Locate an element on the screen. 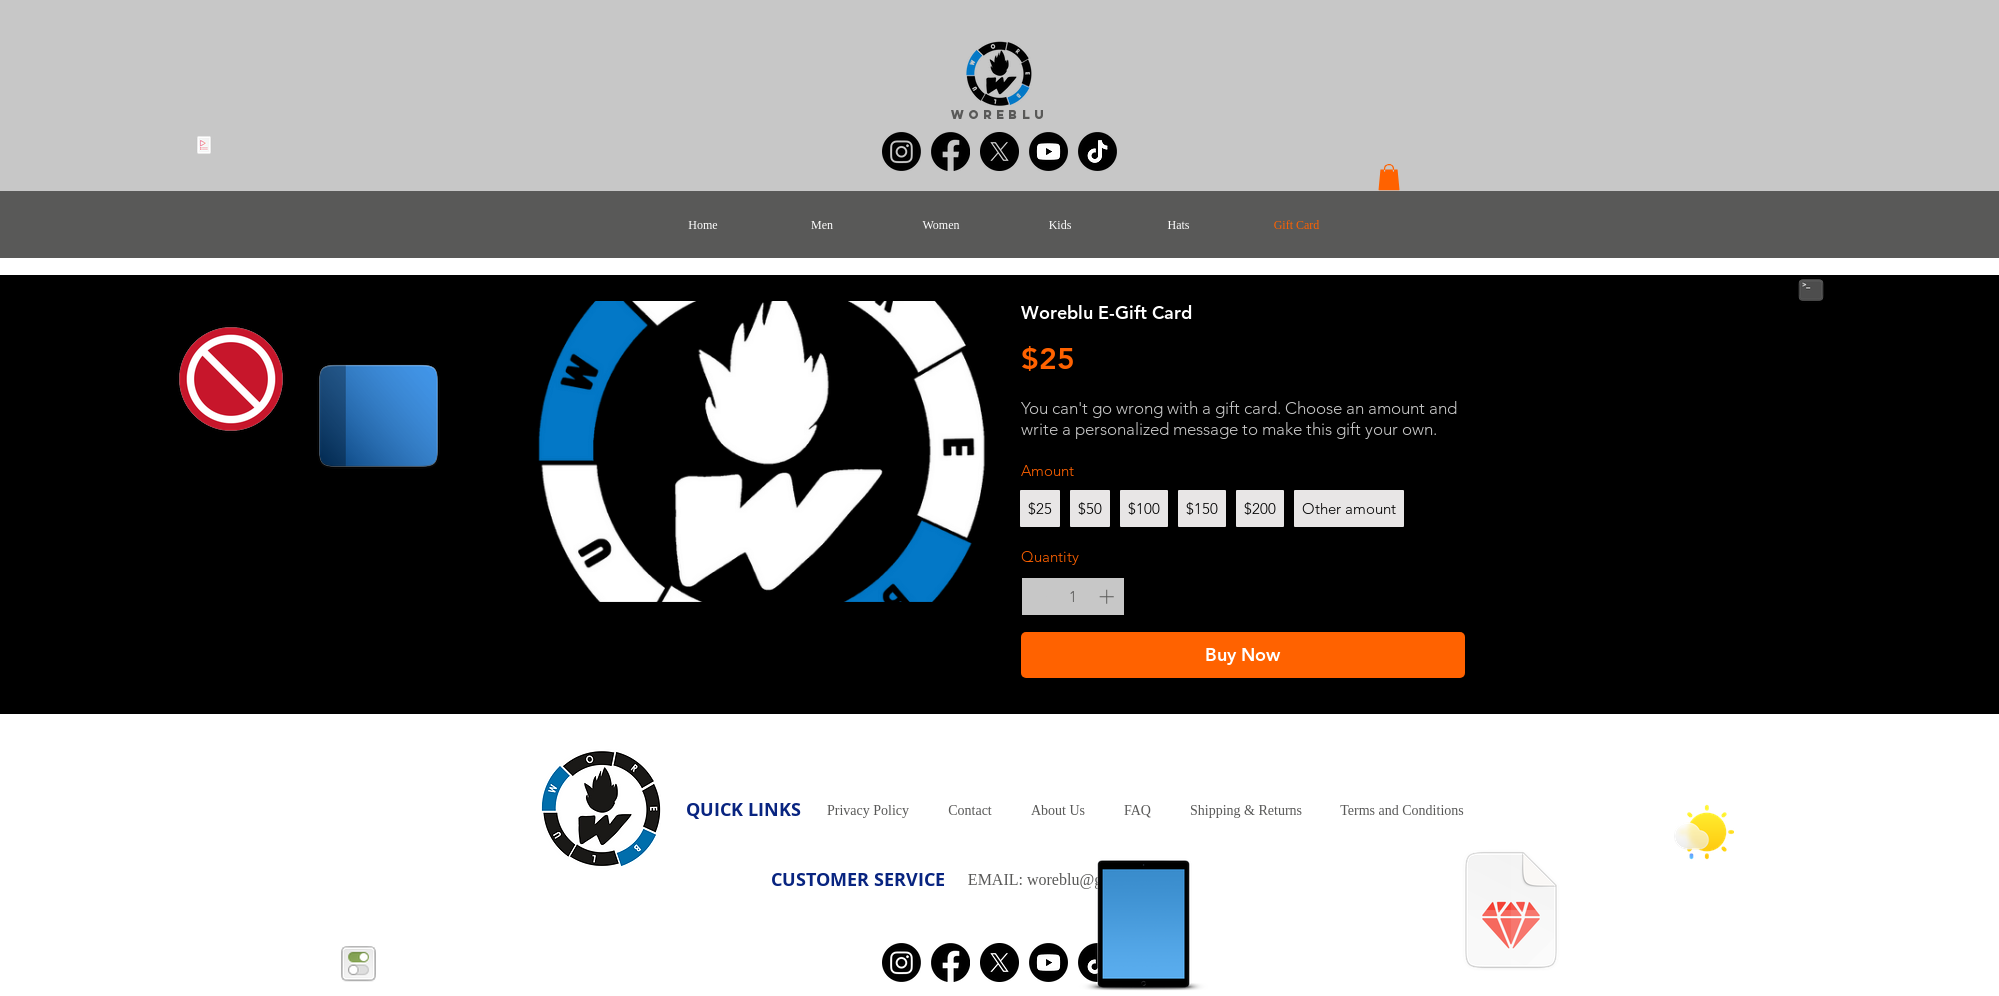  access the desktop folder is located at coordinates (378, 411).